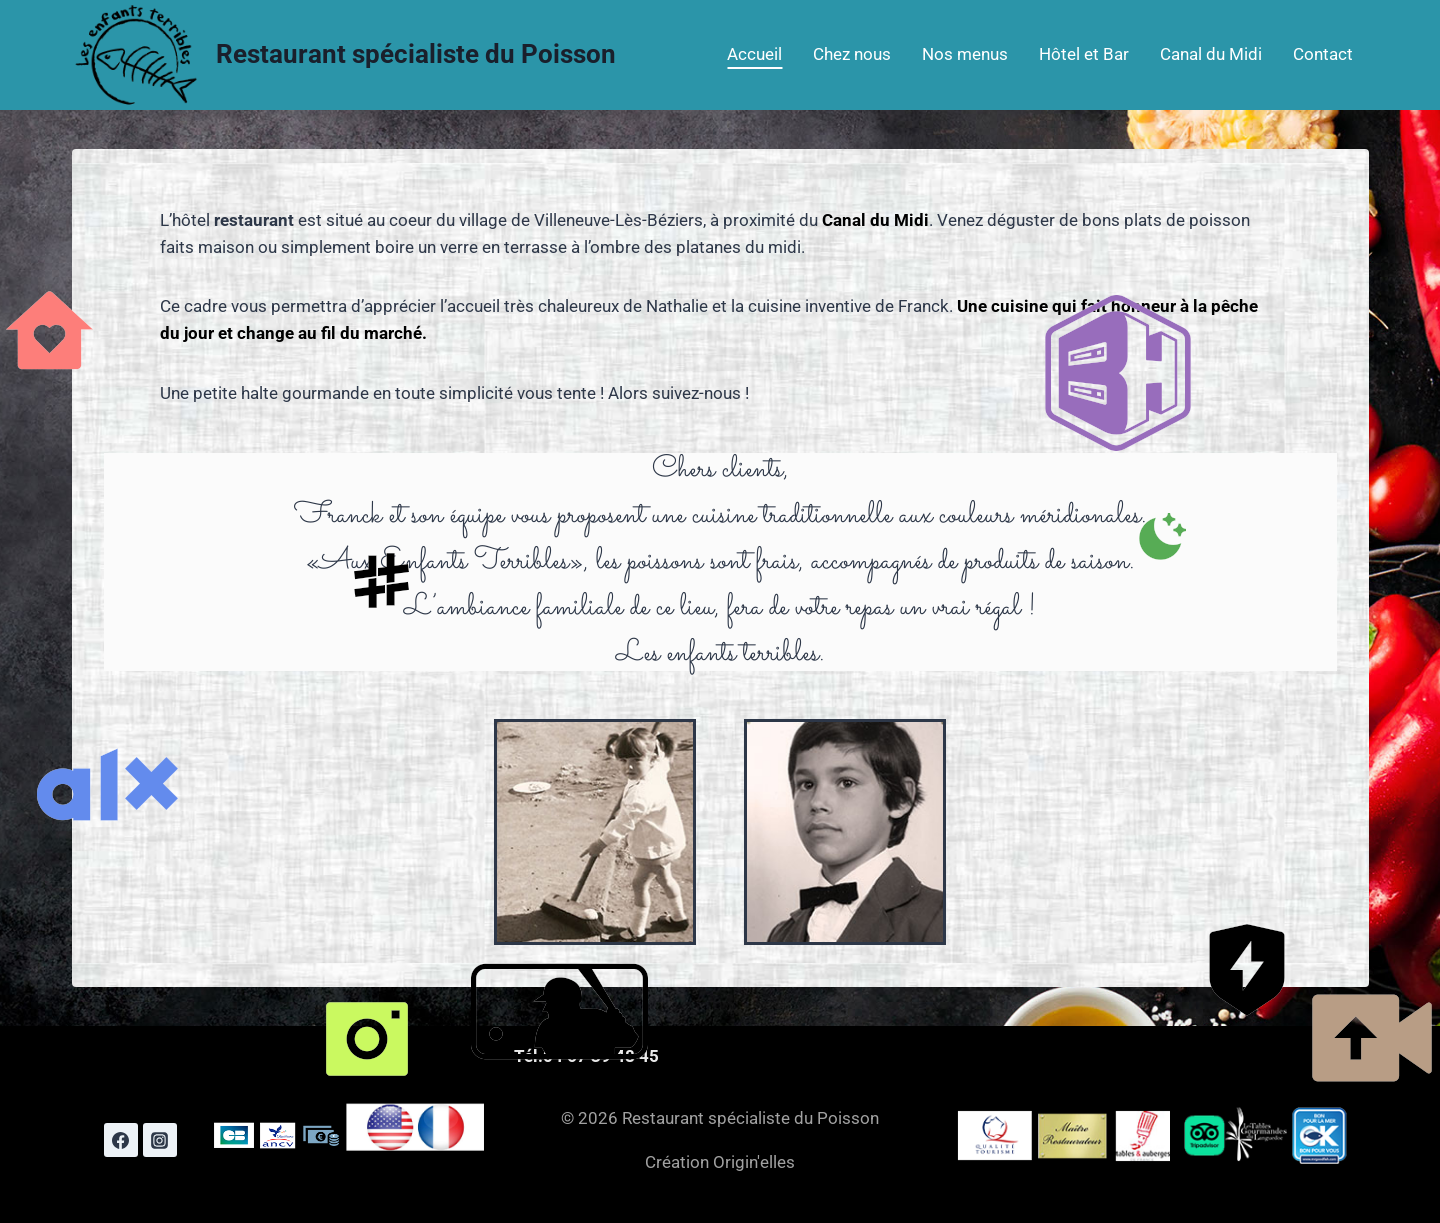 The height and width of the screenshot is (1223, 1440). What do you see at coordinates (559, 1011) in the screenshot?
I see `open the MLB app` at bounding box center [559, 1011].